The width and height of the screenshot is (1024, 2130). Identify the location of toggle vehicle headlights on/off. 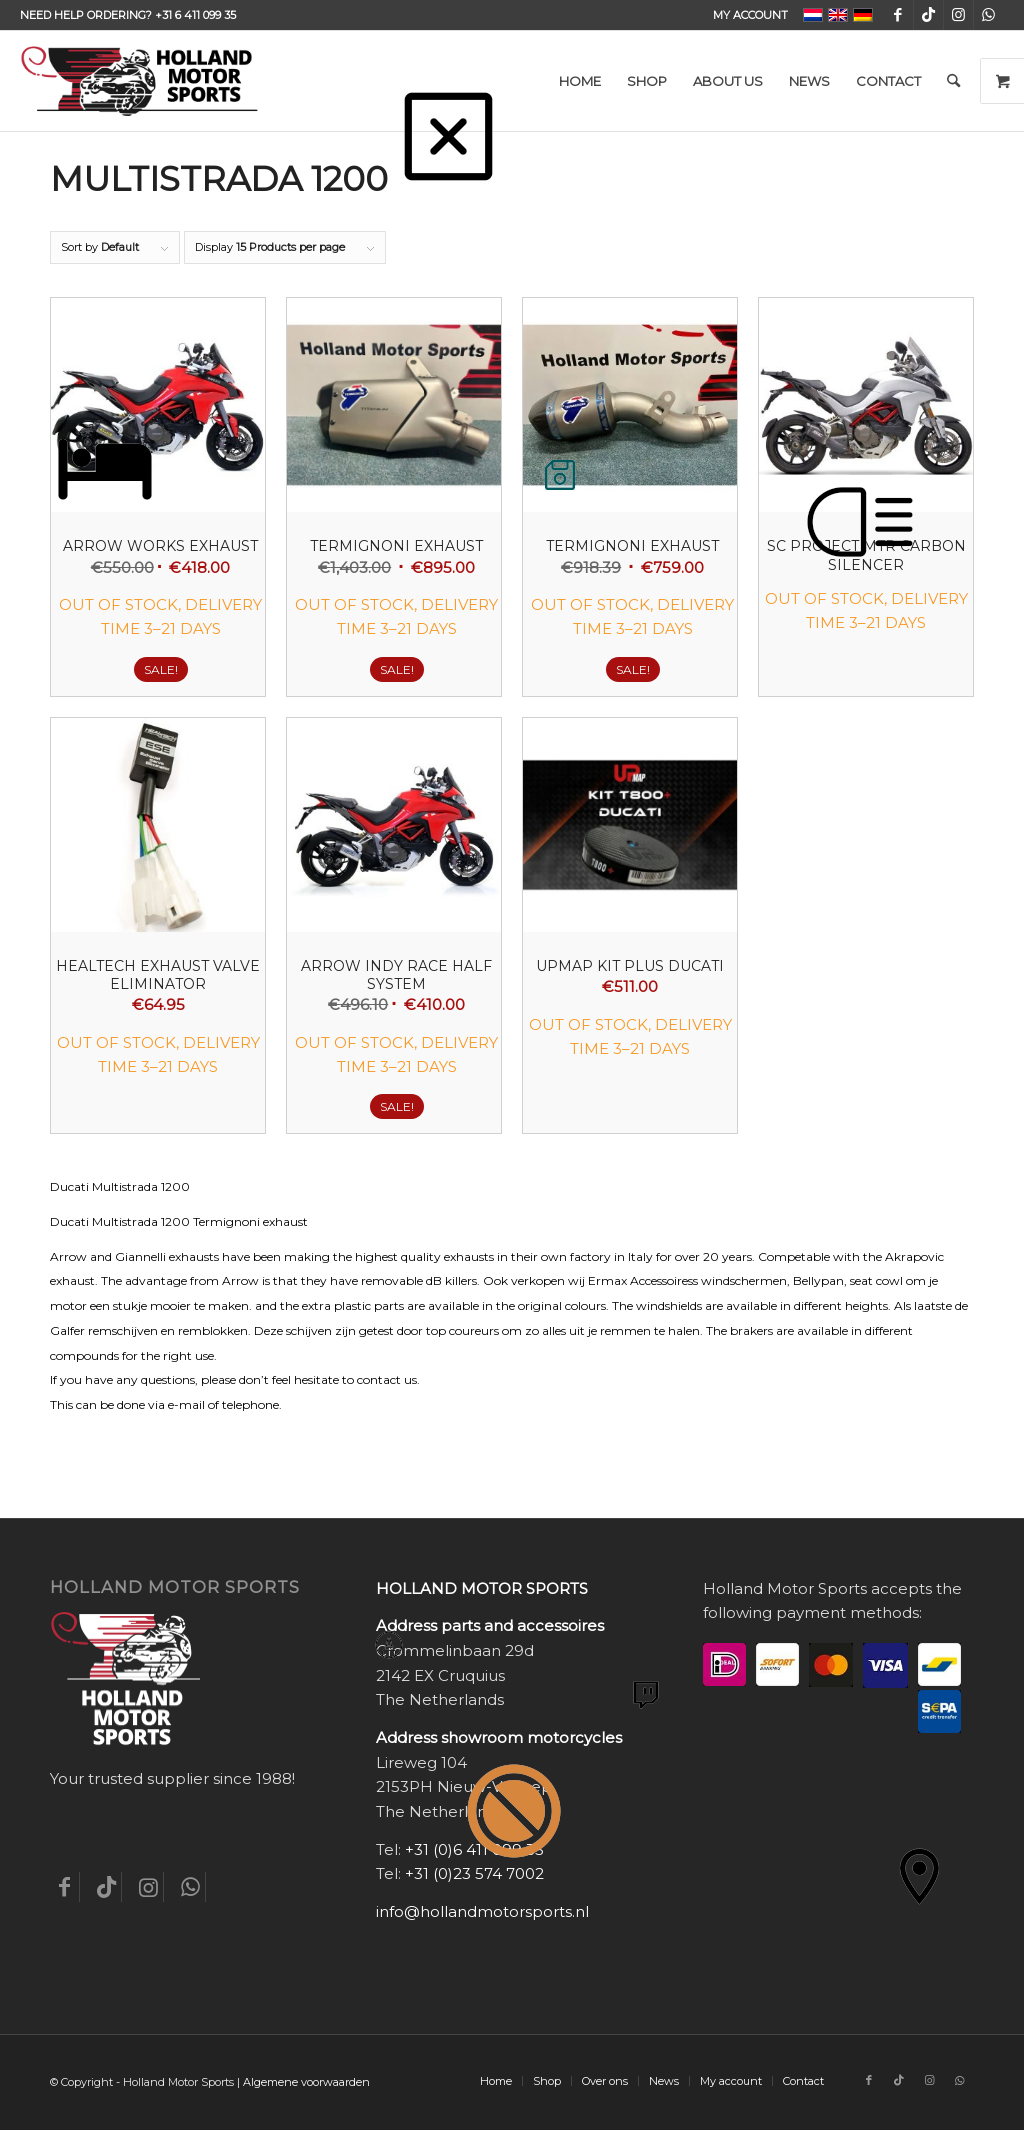
(860, 522).